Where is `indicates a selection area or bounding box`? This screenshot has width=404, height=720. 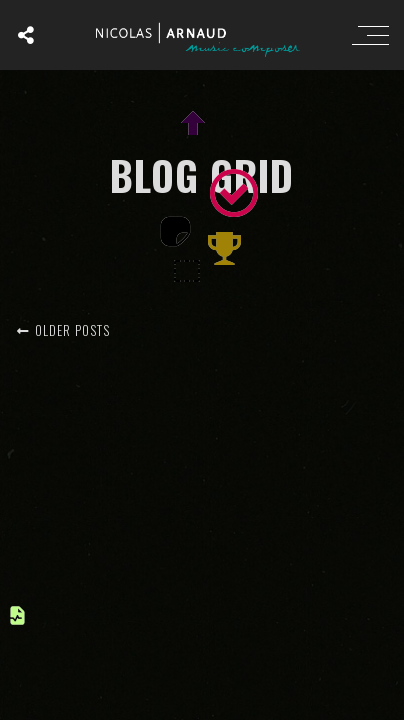 indicates a selection area or bounding box is located at coordinates (187, 271).